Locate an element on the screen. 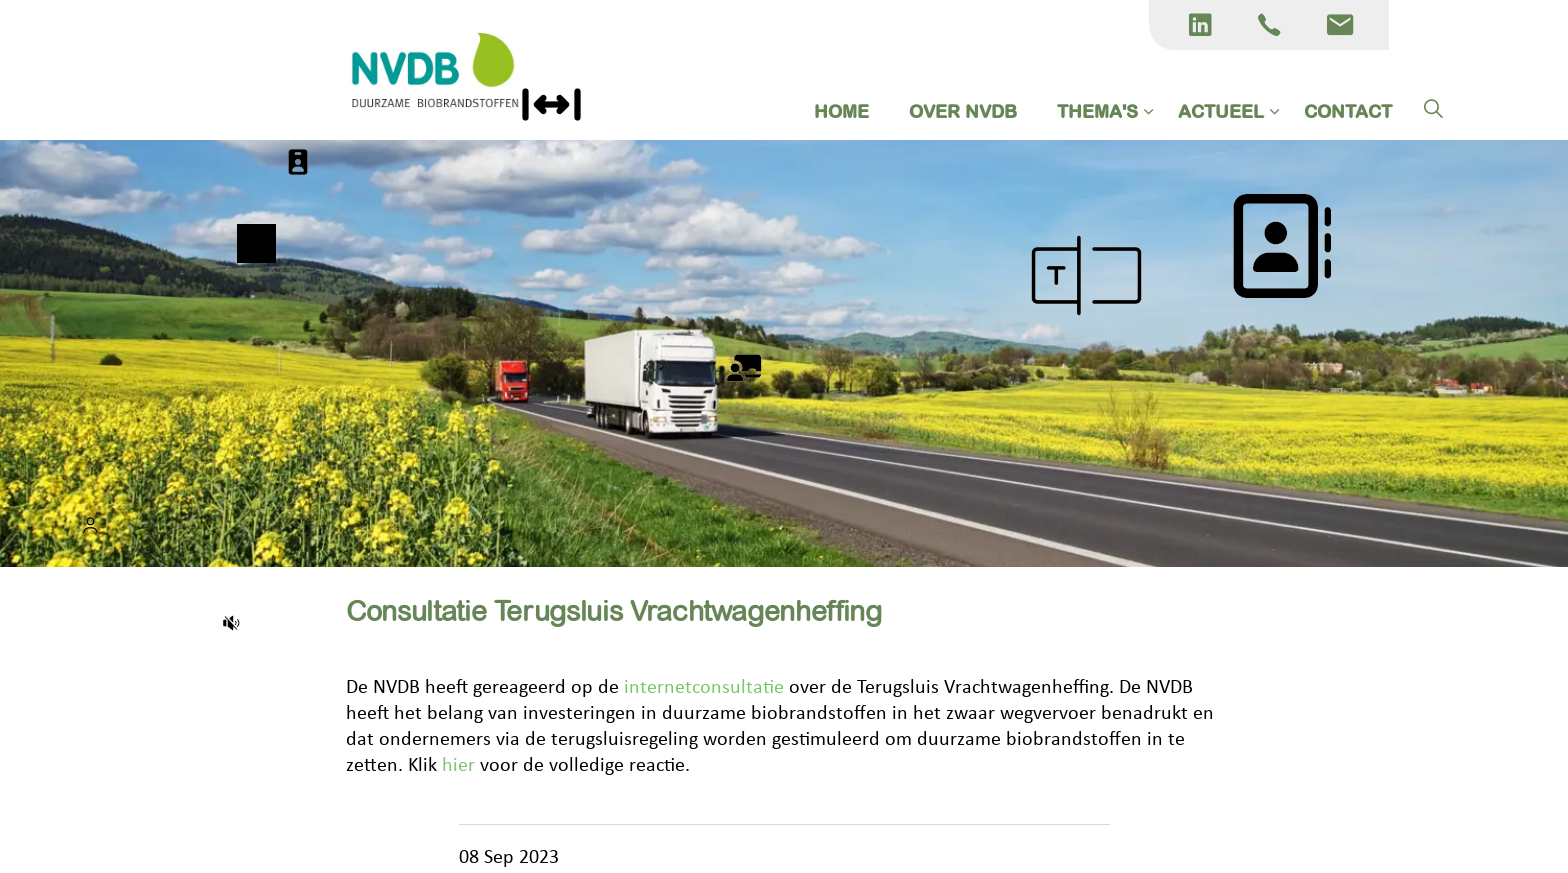 The height and width of the screenshot is (873, 1568). view user identification or profile badge is located at coordinates (298, 162).